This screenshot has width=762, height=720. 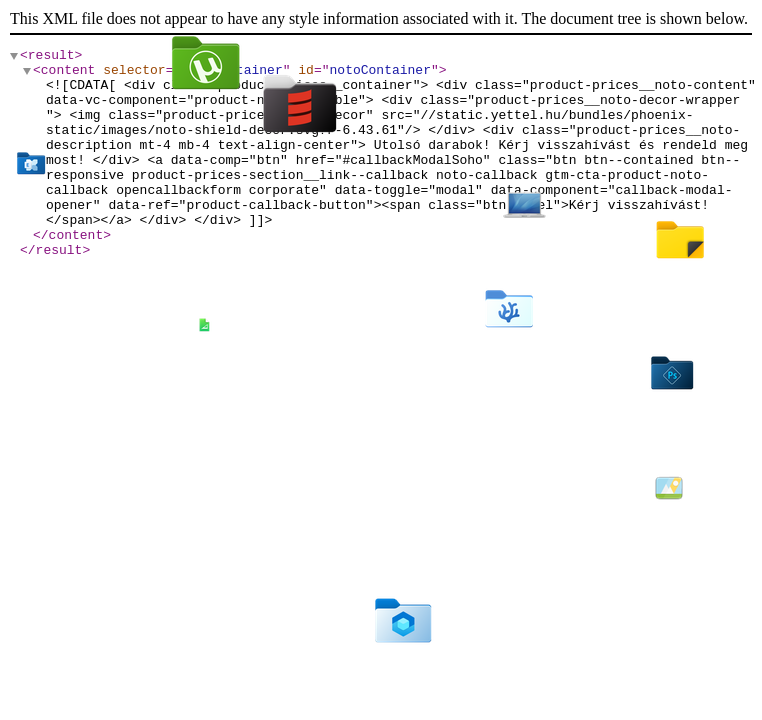 I want to click on folder containing VSCodium projects or files, so click(x=509, y=310).